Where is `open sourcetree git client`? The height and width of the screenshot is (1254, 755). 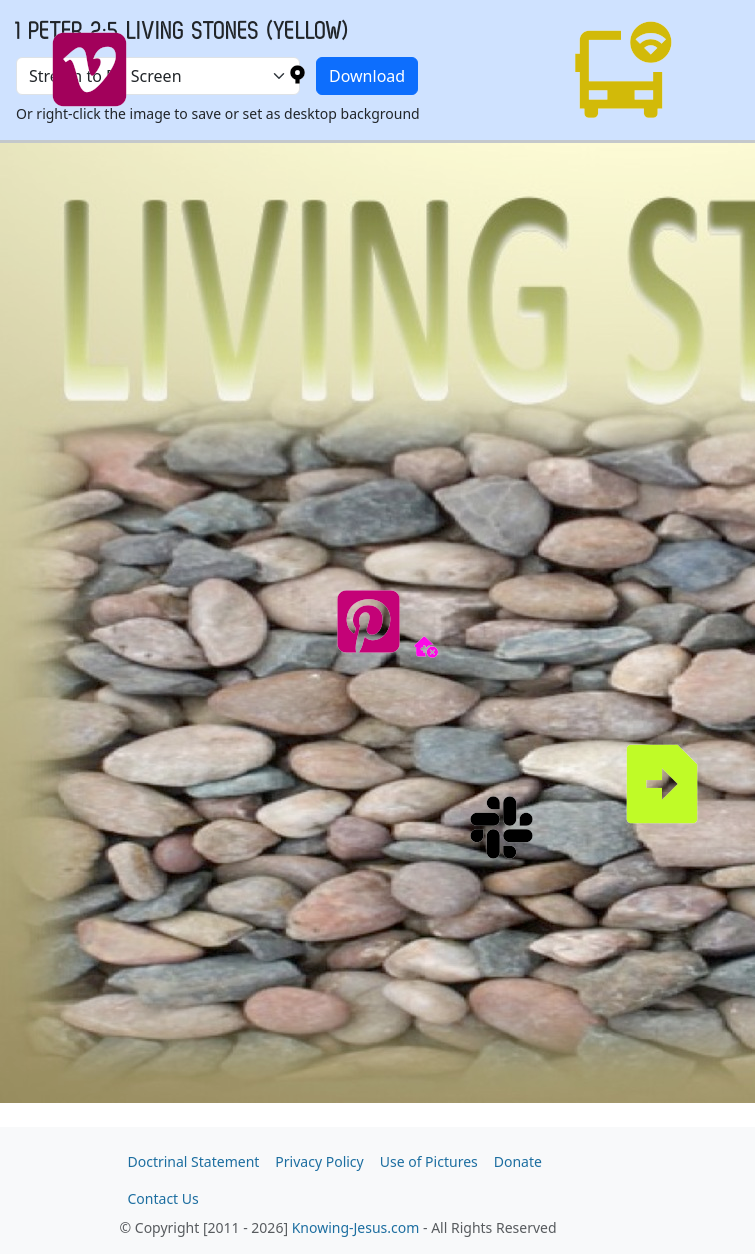
open sourcetree git client is located at coordinates (297, 74).